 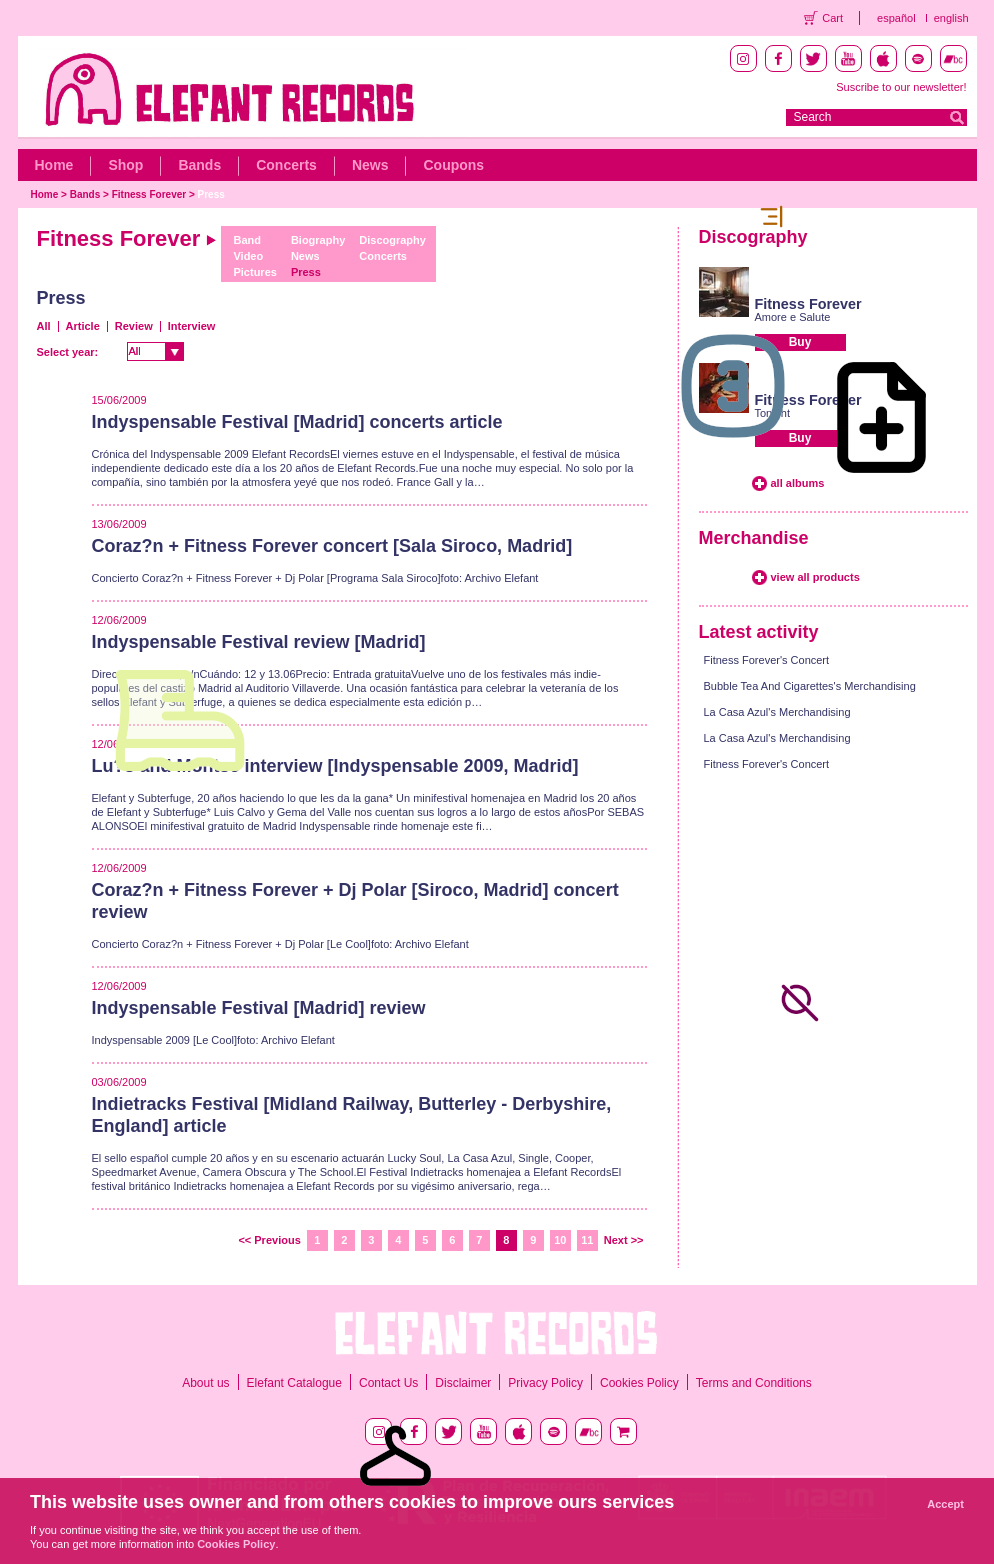 What do you see at coordinates (395, 1457) in the screenshot?
I see `access your wardrobe or closet` at bounding box center [395, 1457].